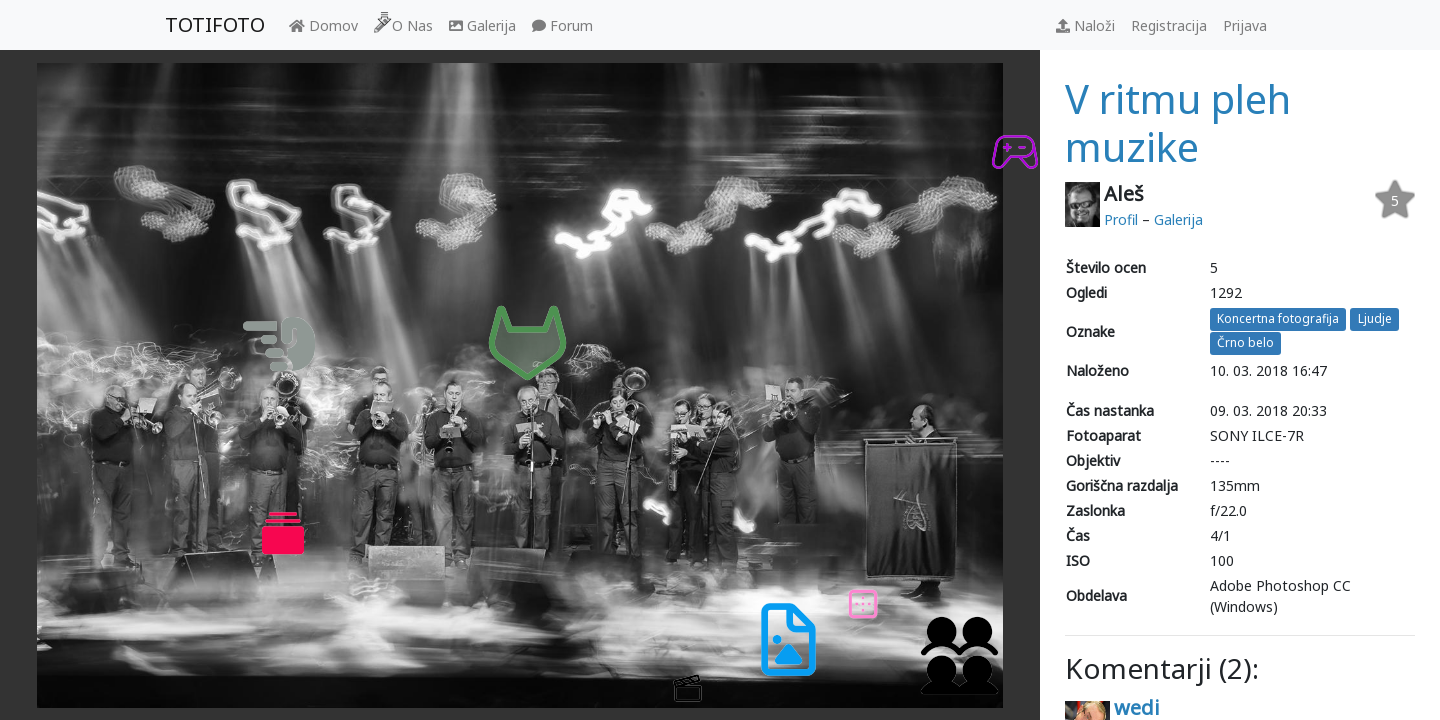 This screenshot has height=720, width=1440. What do you see at coordinates (788, 639) in the screenshot?
I see `view image file` at bounding box center [788, 639].